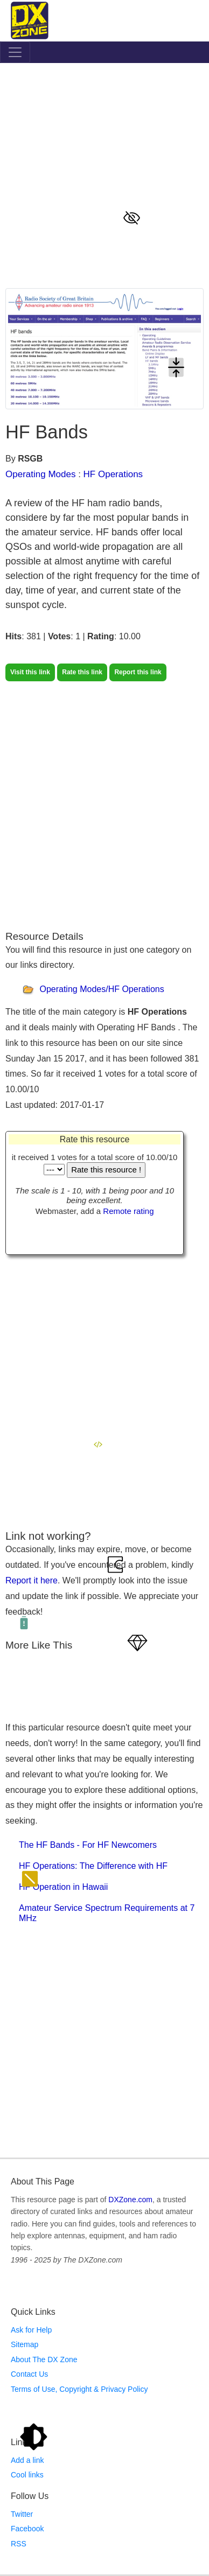  What do you see at coordinates (176, 367) in the screenshot?
I see `collapse content vertically` at bounding box center [176, 367].